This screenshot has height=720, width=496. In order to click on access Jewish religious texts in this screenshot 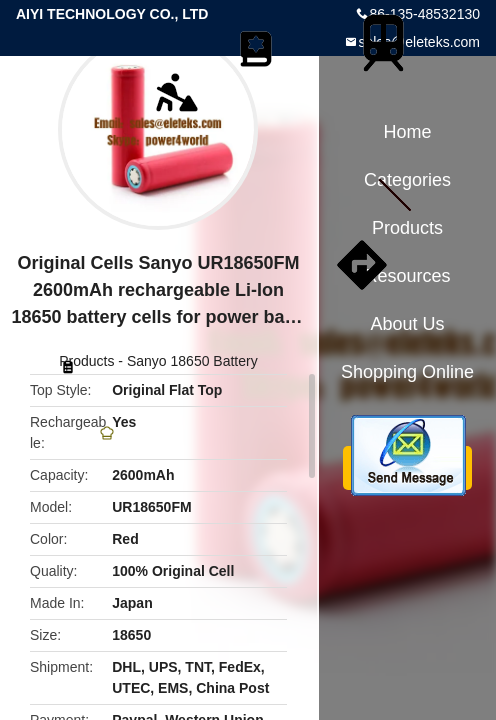, I will do `click(256, 49)`.